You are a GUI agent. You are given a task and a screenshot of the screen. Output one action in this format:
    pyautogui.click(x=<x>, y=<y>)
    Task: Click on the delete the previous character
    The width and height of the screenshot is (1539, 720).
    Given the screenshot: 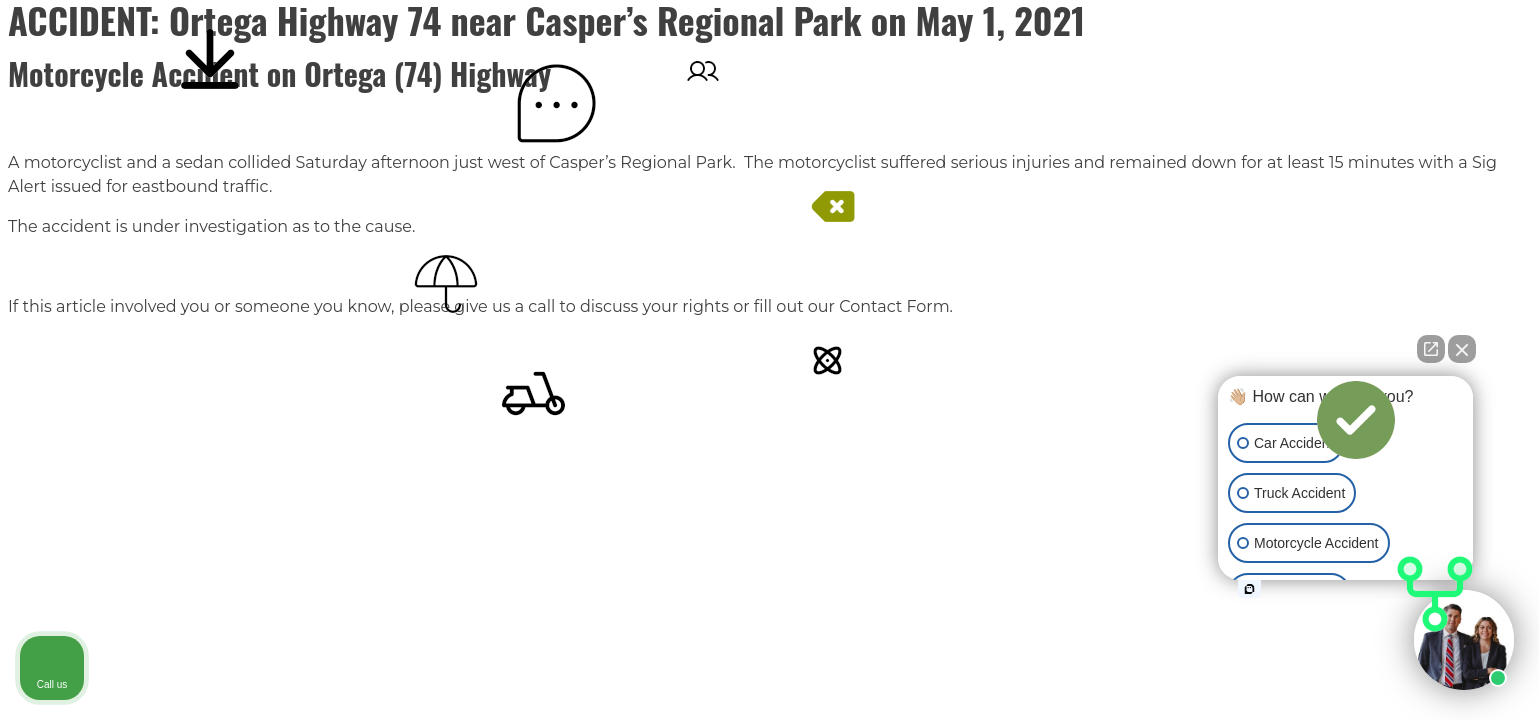 What is the action you would take?
    pyautogui.click(x=832, y=206)
    